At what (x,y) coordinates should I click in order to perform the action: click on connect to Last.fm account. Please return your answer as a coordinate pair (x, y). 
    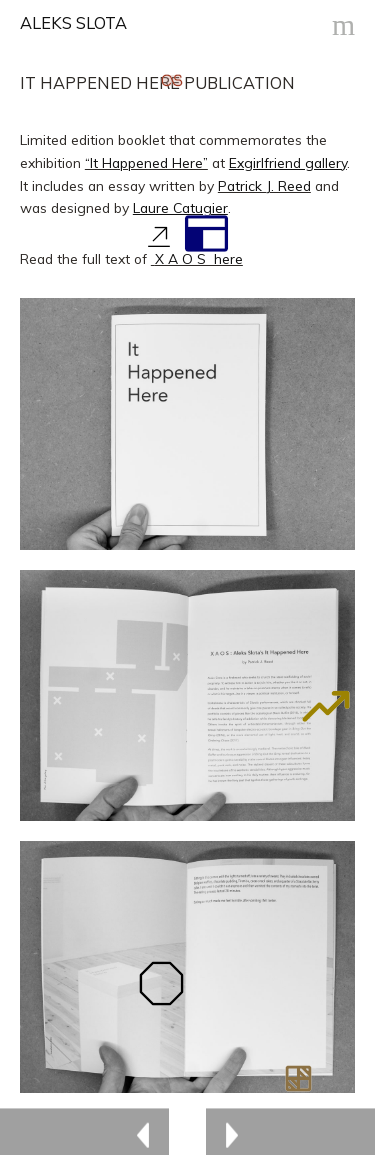
    Looking at the image, I should click on (172, 80).